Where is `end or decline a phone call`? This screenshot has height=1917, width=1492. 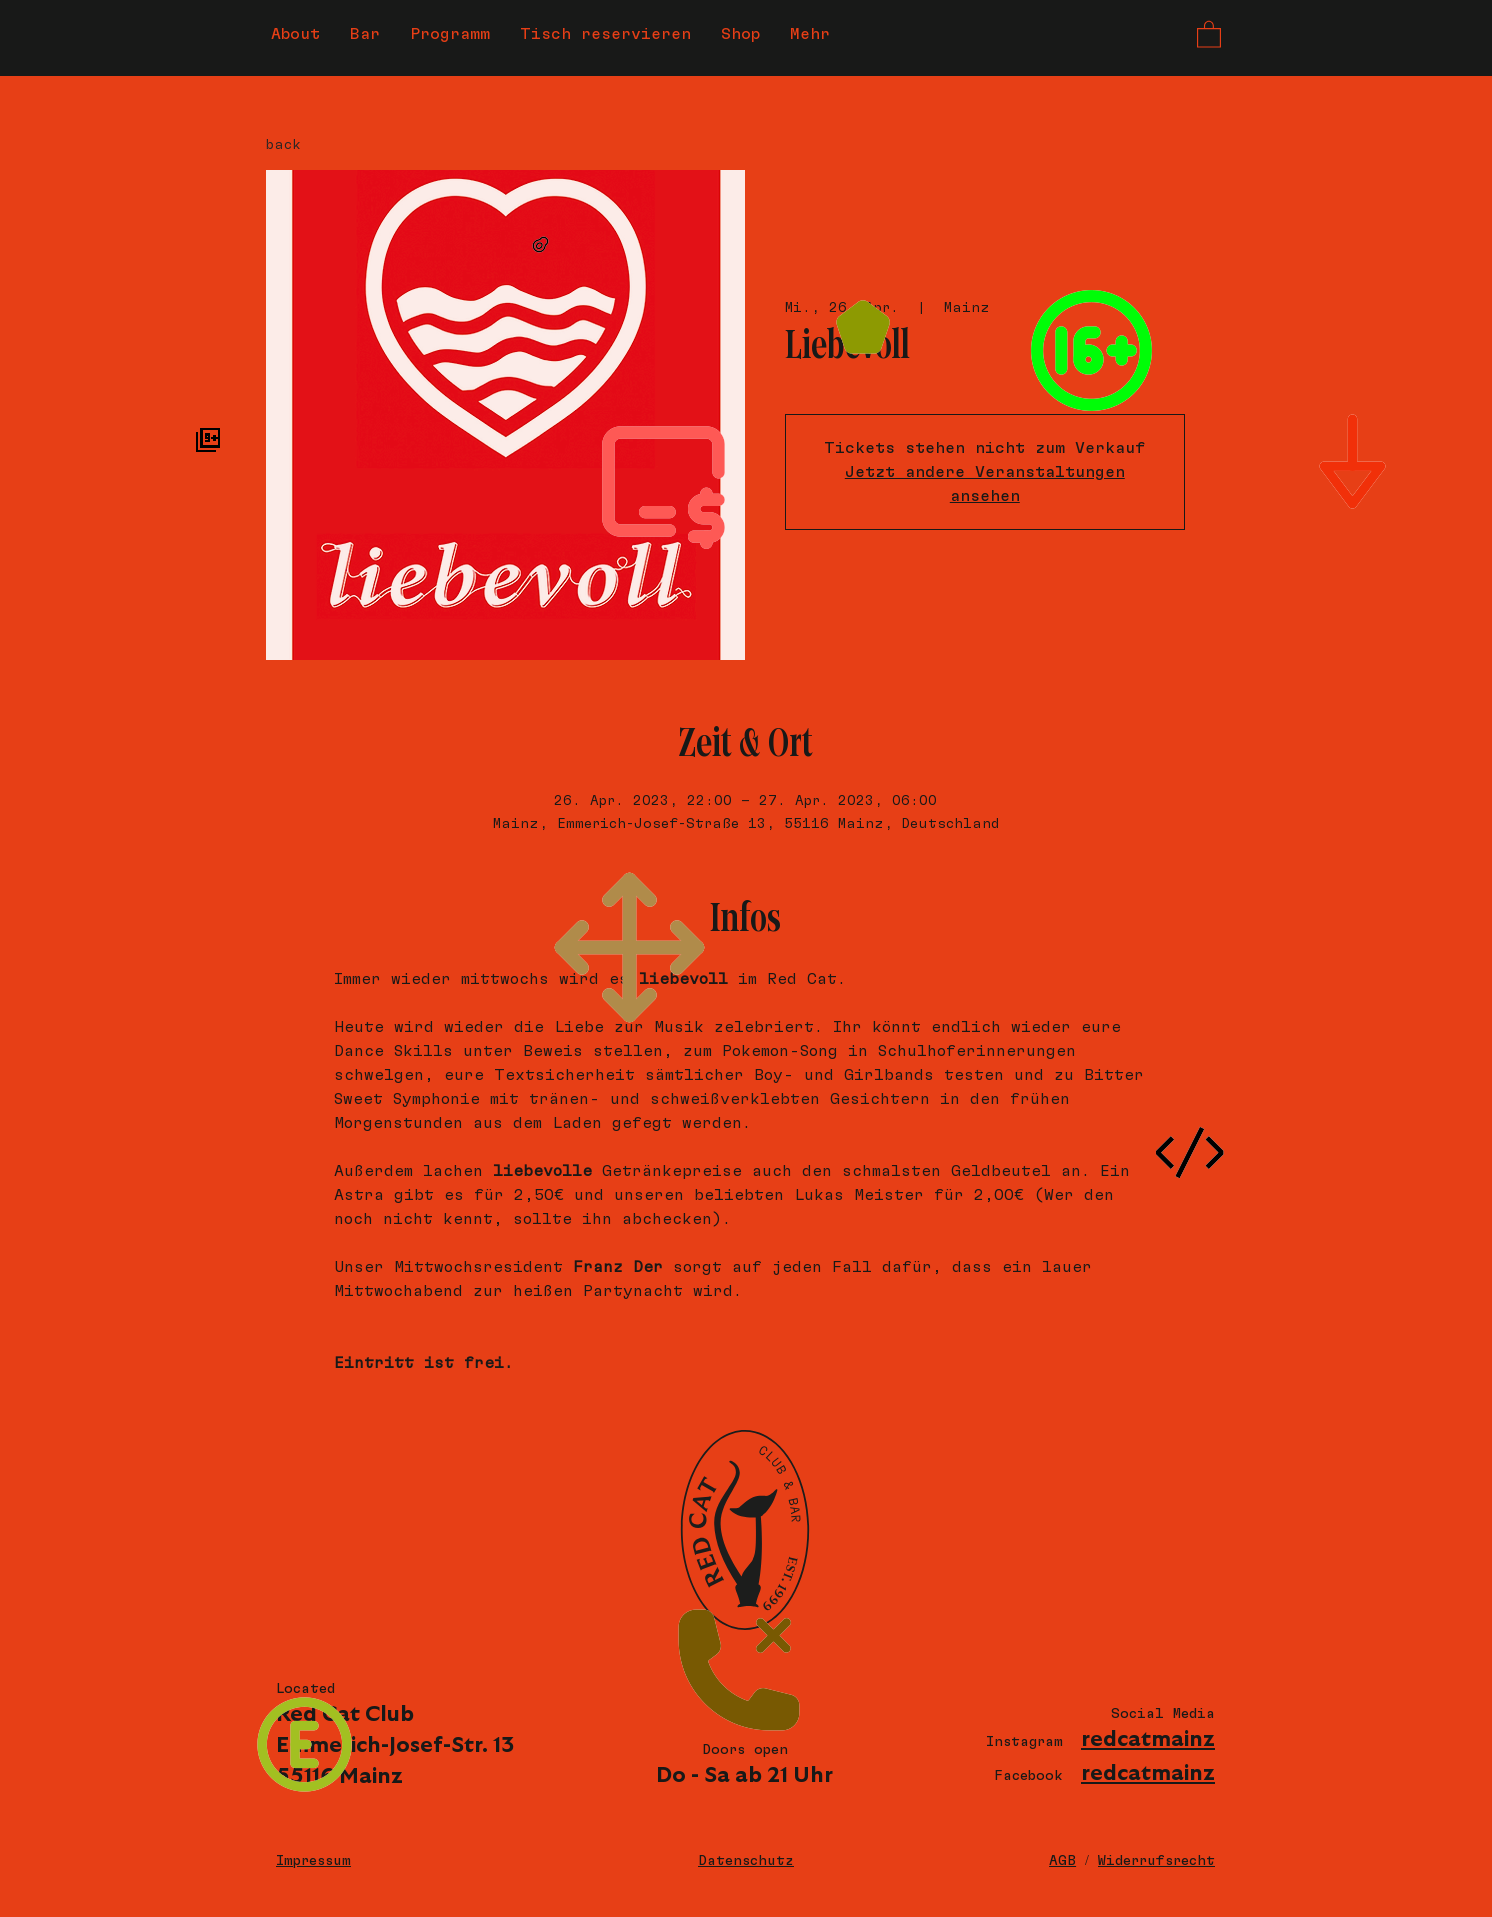 end or decline a phone call is located at coordinates (739, 1670).